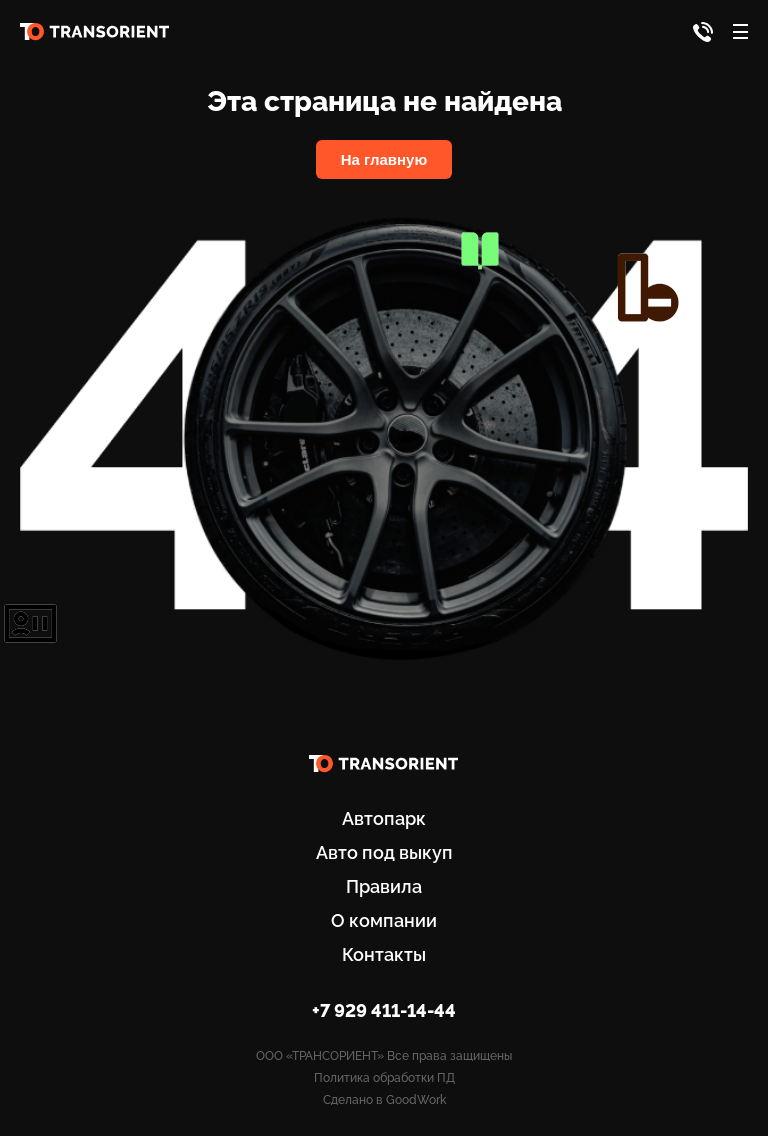 The width and height of the screenshot is (768, 1136). I want to click on pending pass or credential awaiting approval, so click(30, 623).